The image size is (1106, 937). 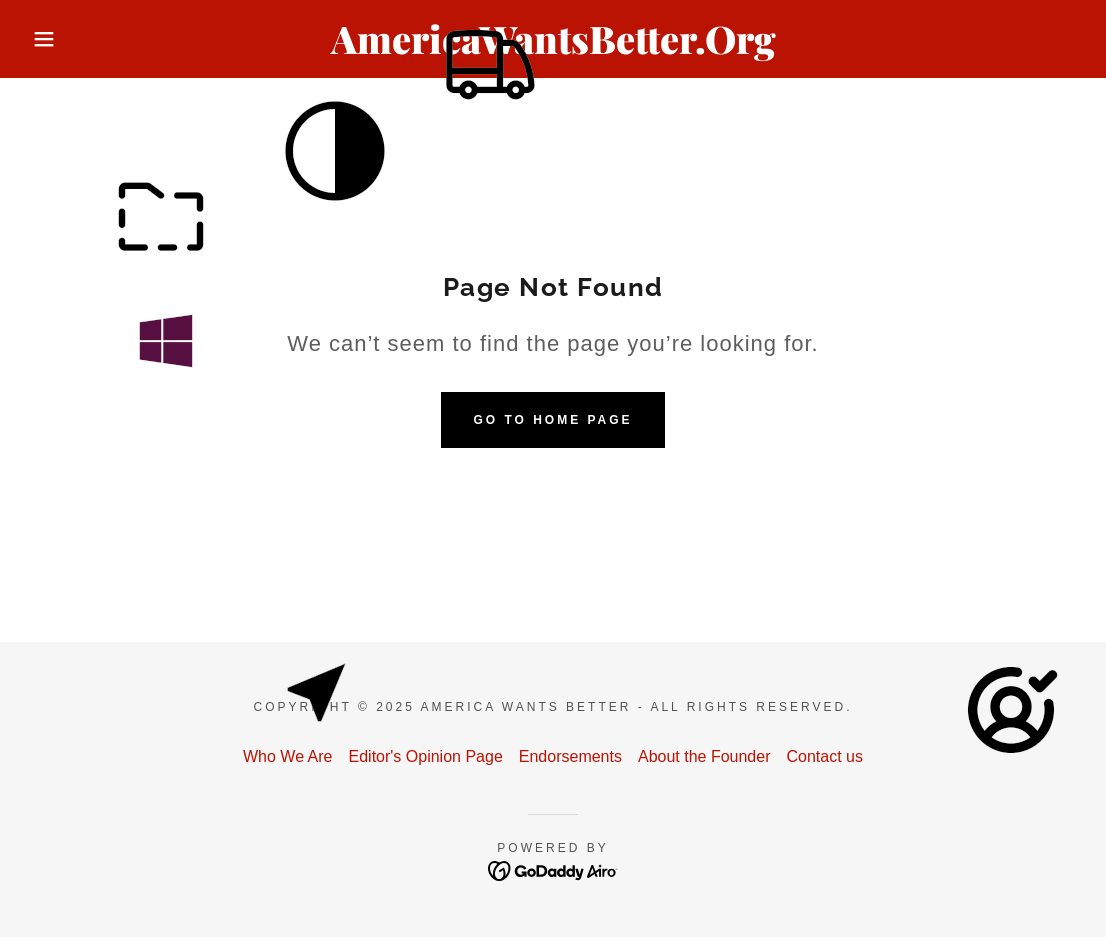 I want to click on create a new folder, so click(x=161, y=215).